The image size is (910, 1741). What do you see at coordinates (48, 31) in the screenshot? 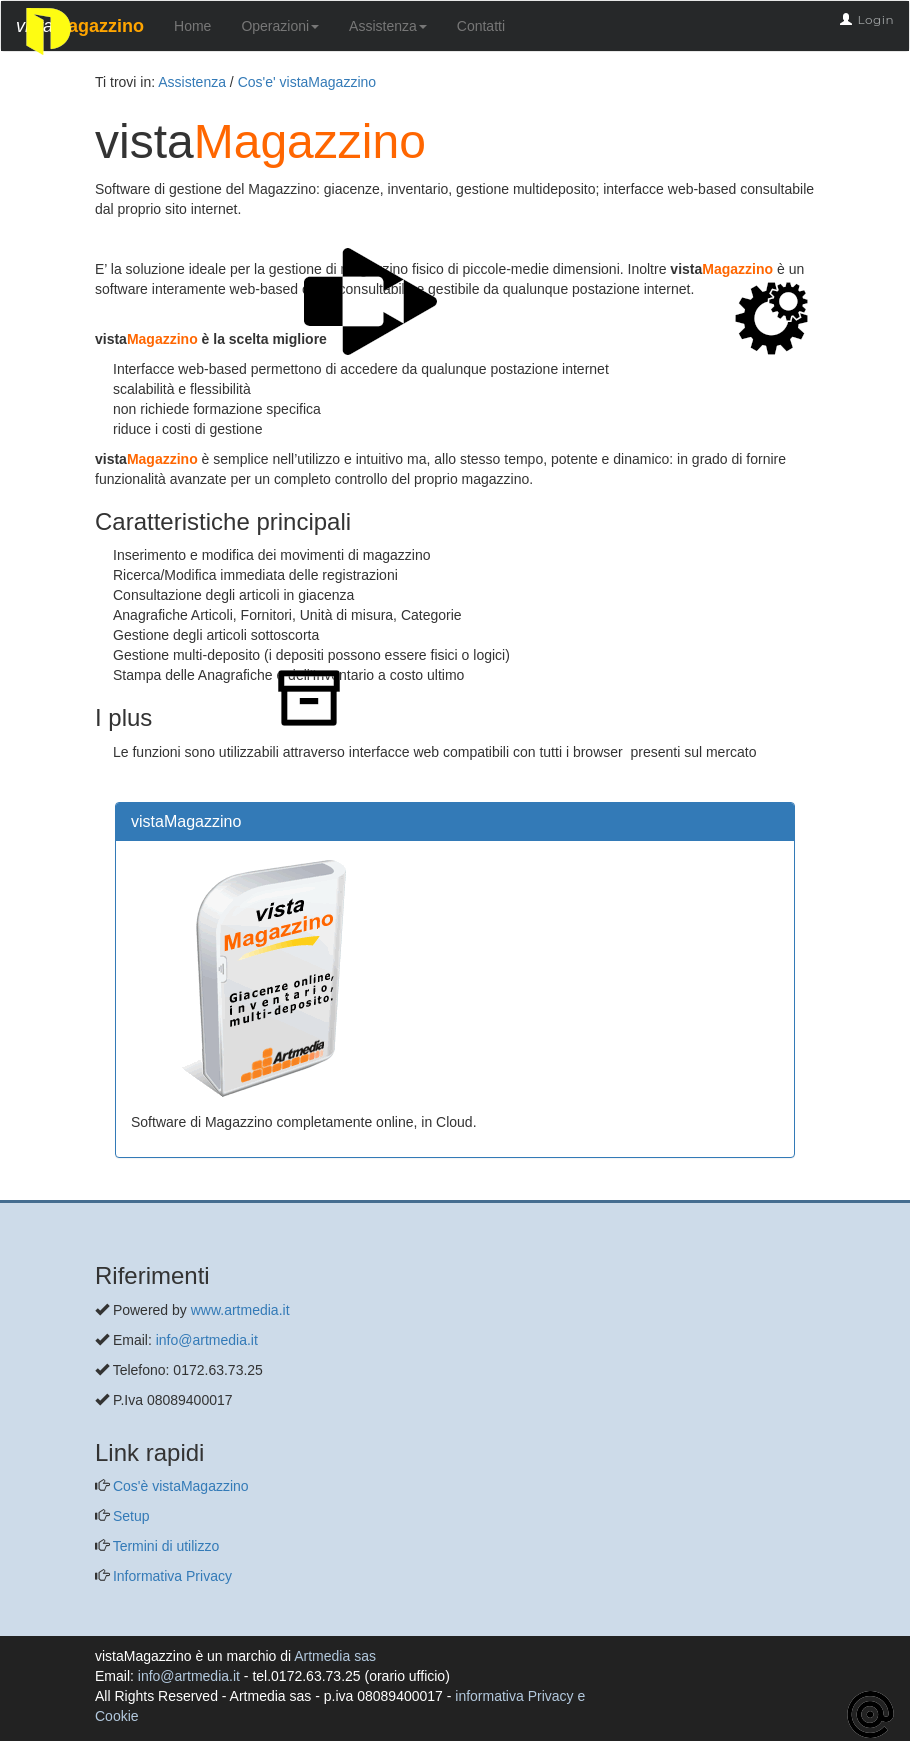
I see `open dictionary.com app` at bounding box center [48, 31].